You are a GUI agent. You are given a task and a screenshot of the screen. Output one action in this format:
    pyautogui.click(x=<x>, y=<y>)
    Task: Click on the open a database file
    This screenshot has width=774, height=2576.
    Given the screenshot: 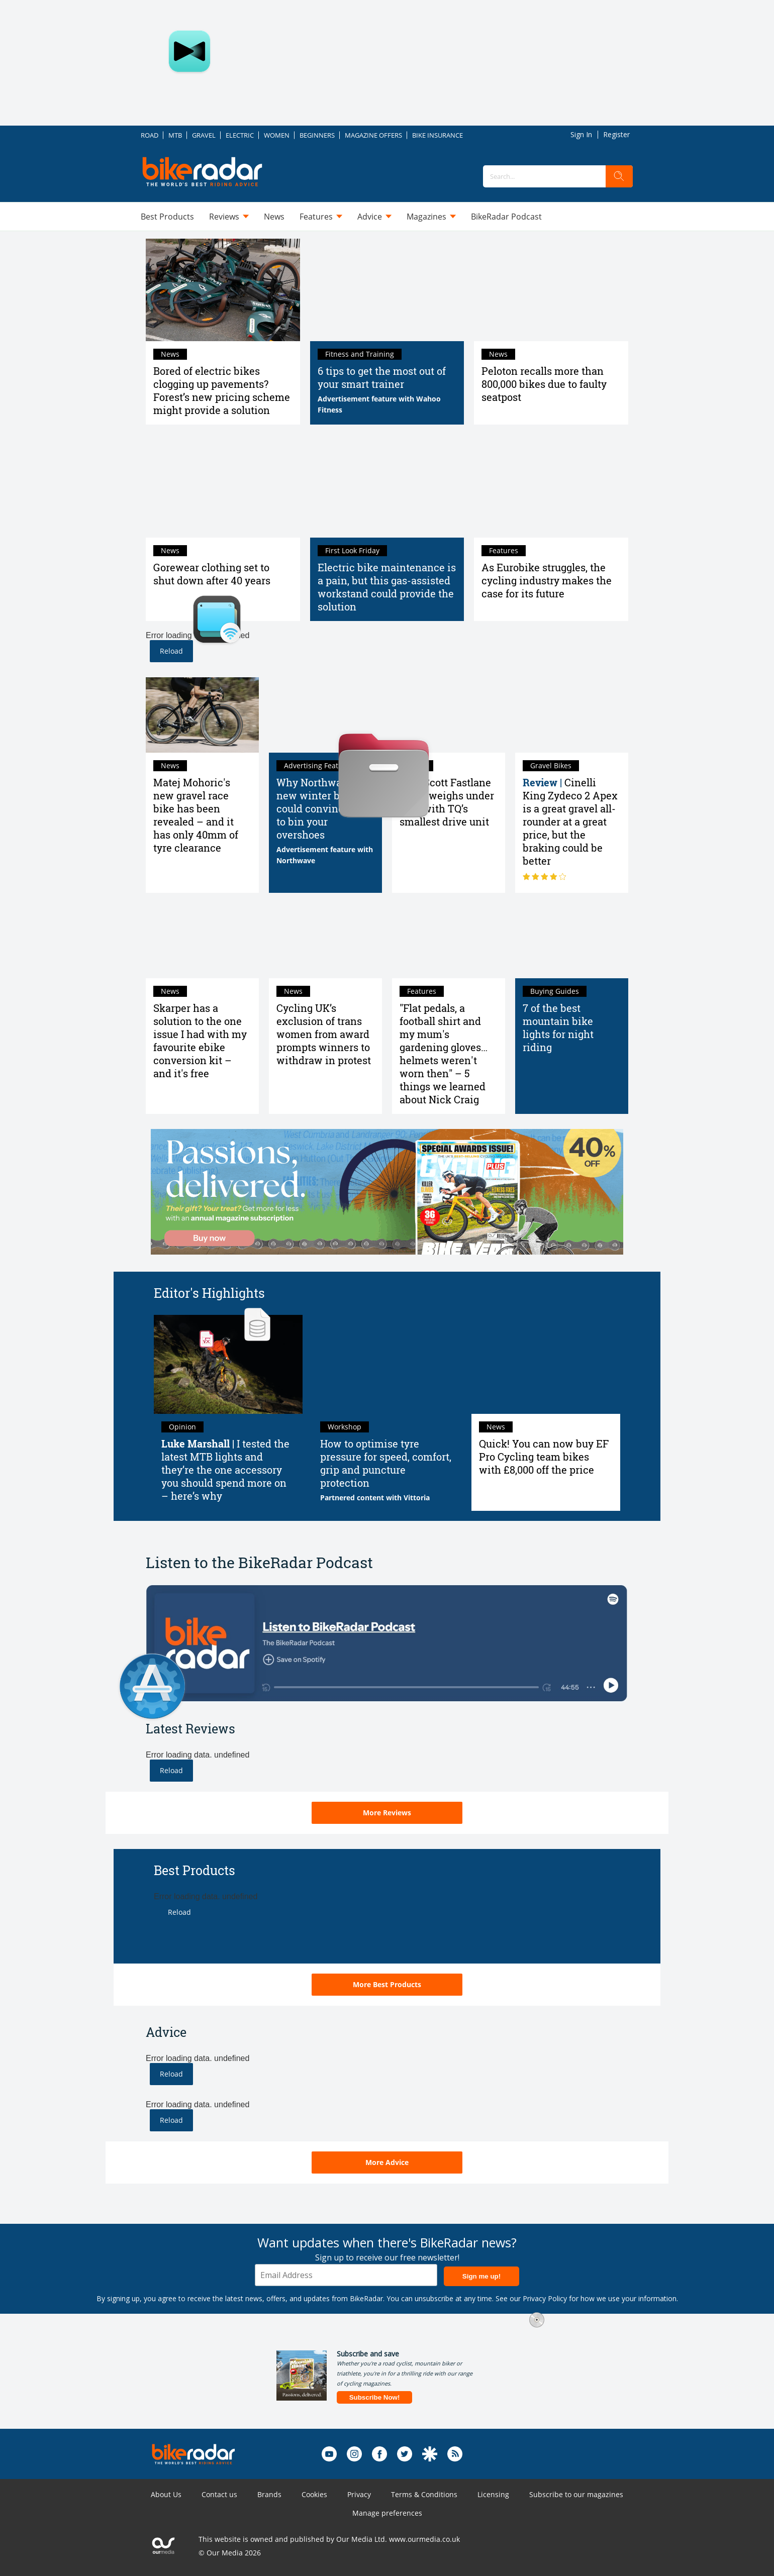 What is the action you would take?
    pyautogui.click(x=257, y=1324)
    